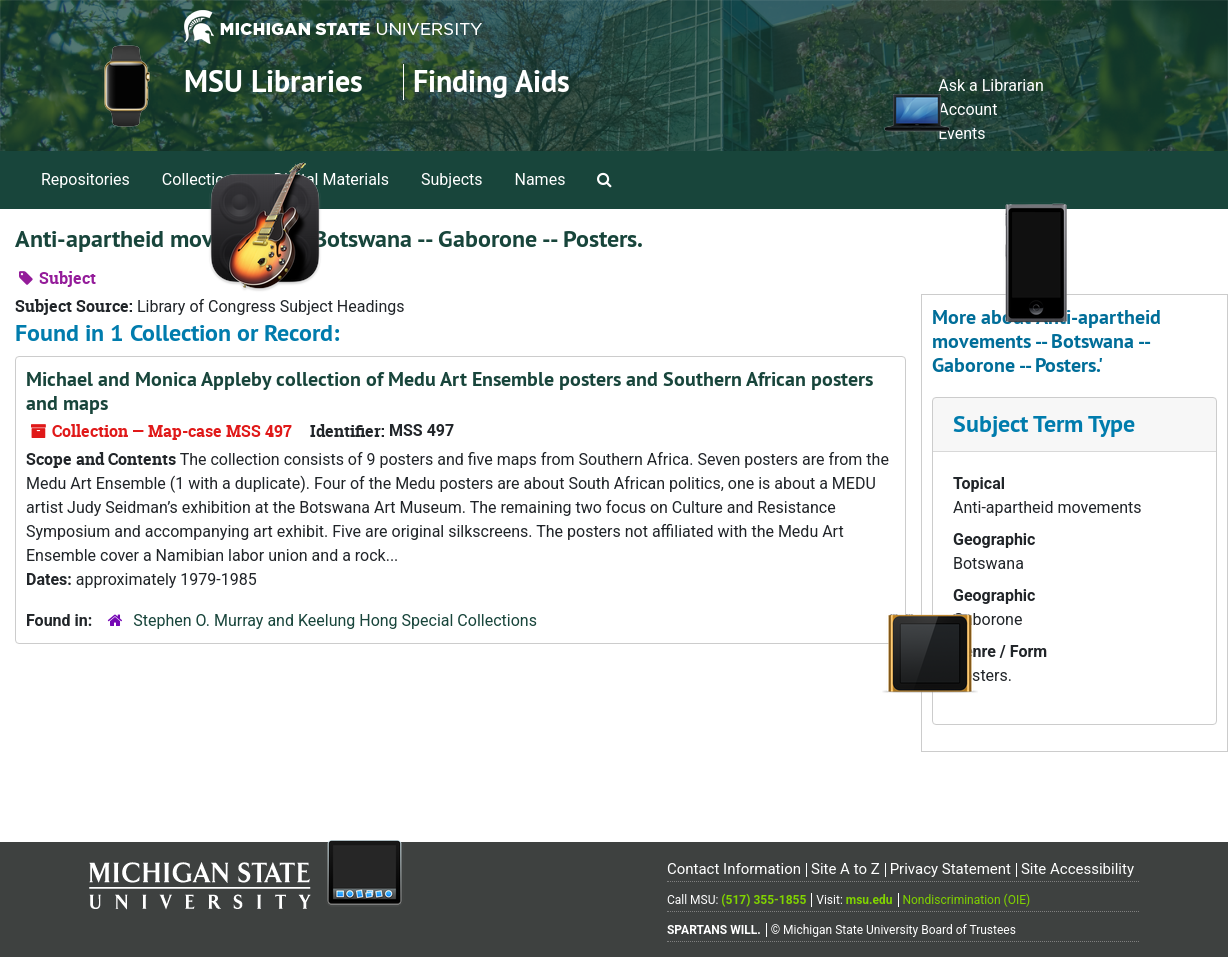 Image resolution: width=1228 pixels, height=957 pixels. What do you see at coordinates (265, 228) in the screenshot?
I see `open GarageBand music creation app` at bounding box center [265, 228].